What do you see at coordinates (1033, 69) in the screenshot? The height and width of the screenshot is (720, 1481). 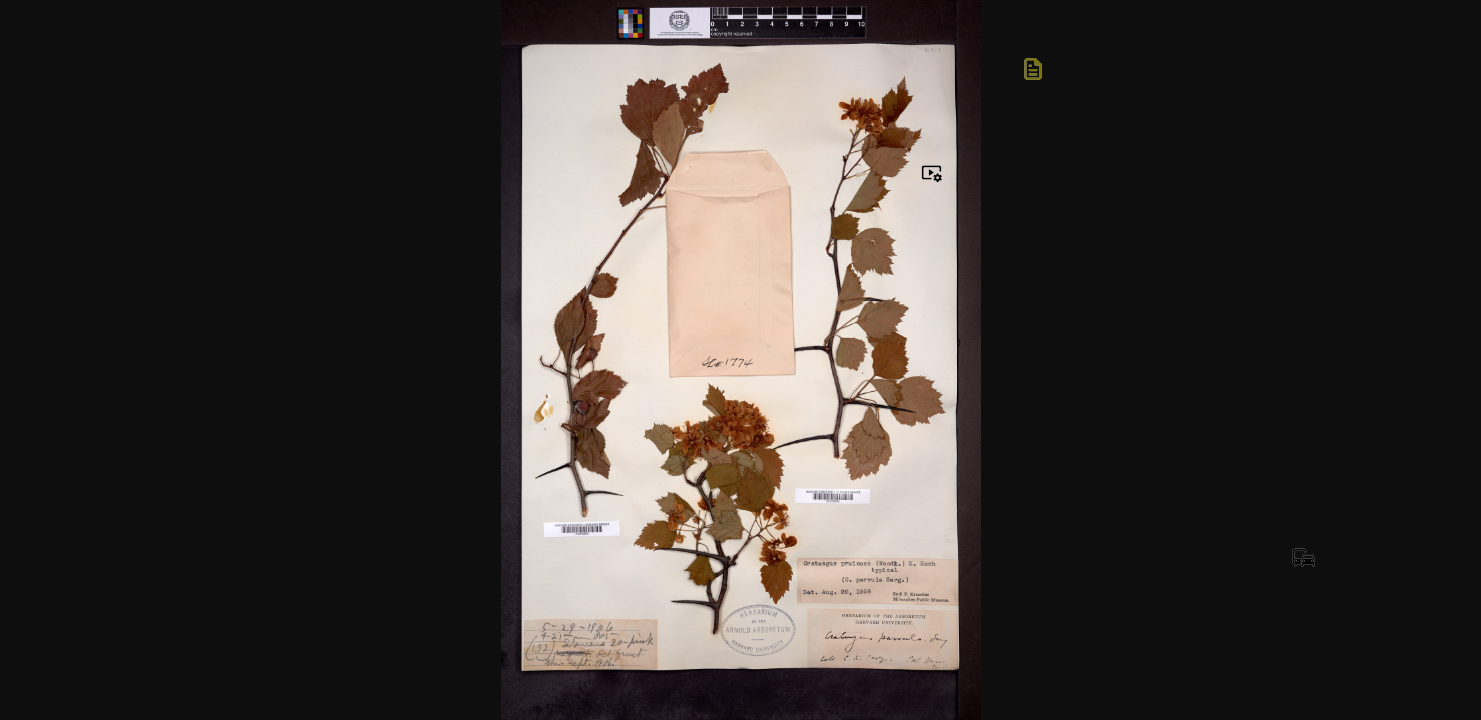 I see `view document contents` at bounding box center [1033, 69].